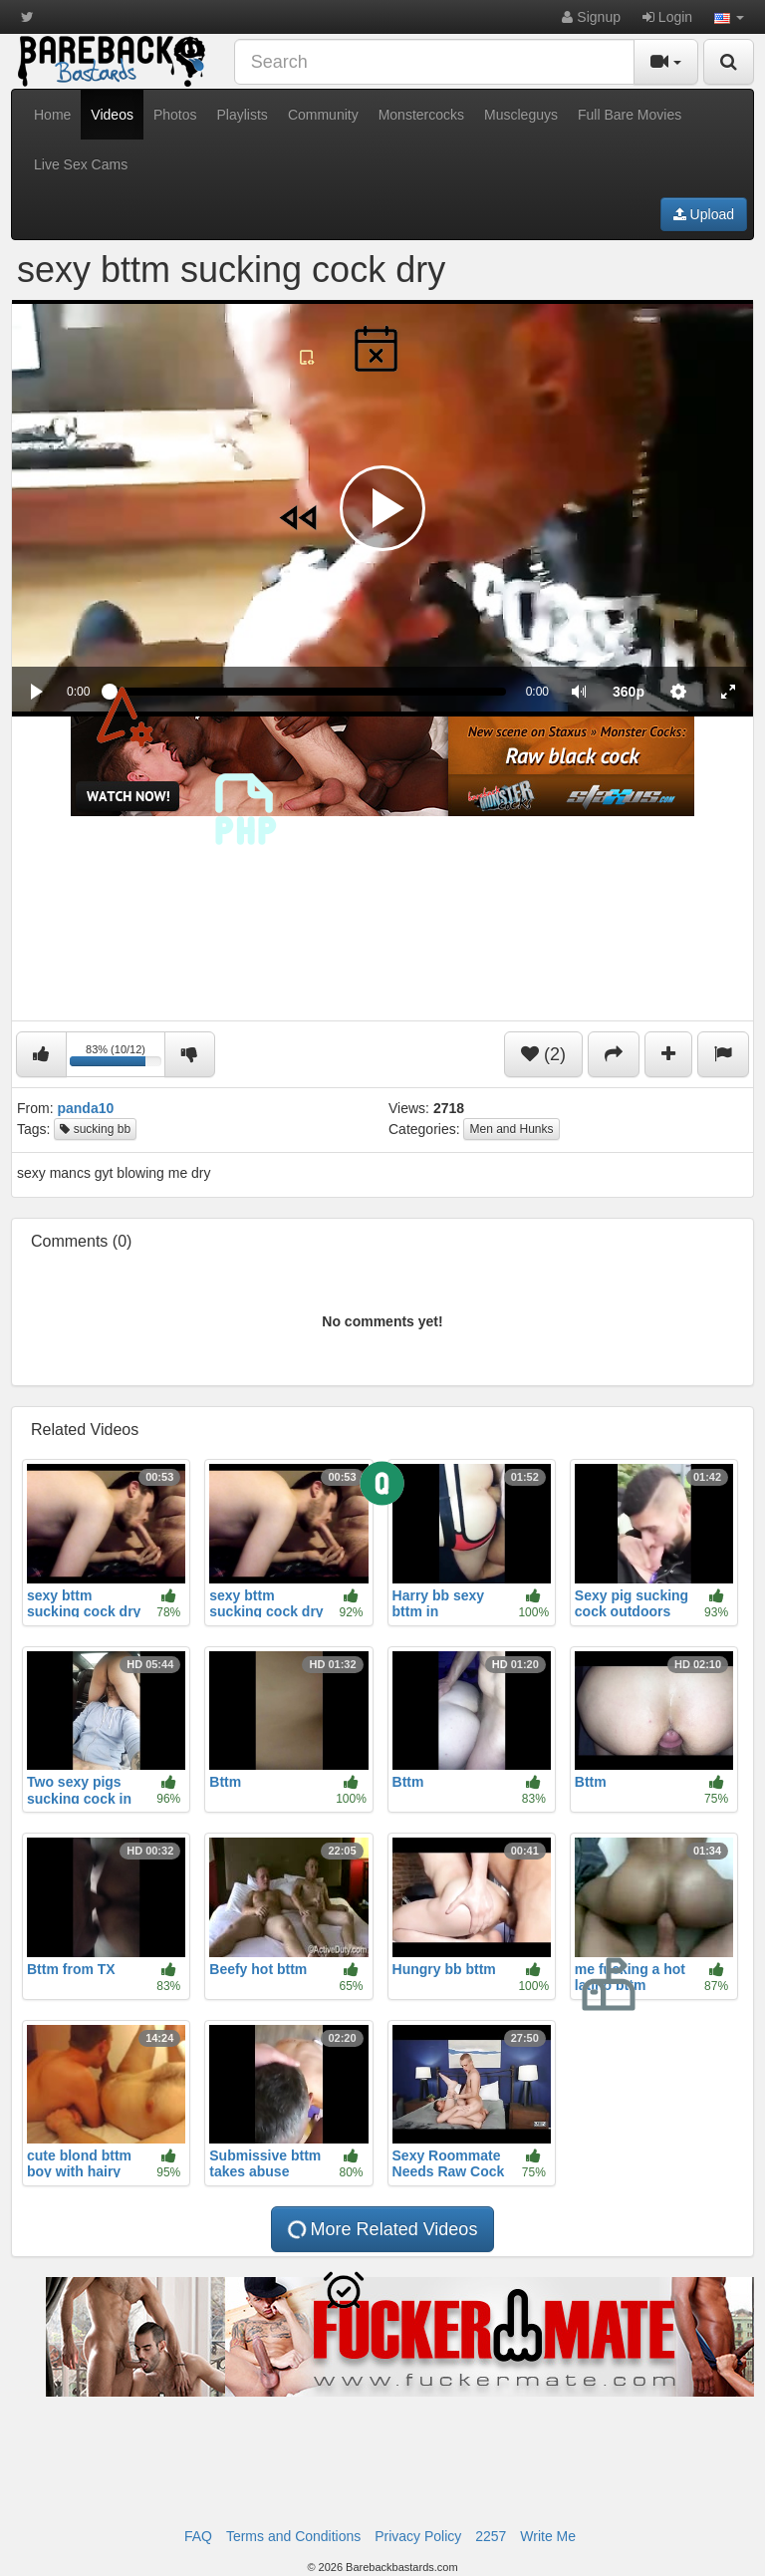  Describe the element at coordinates (306, 357) in the screenshot. I see `access code editor on tablet device` at that location.